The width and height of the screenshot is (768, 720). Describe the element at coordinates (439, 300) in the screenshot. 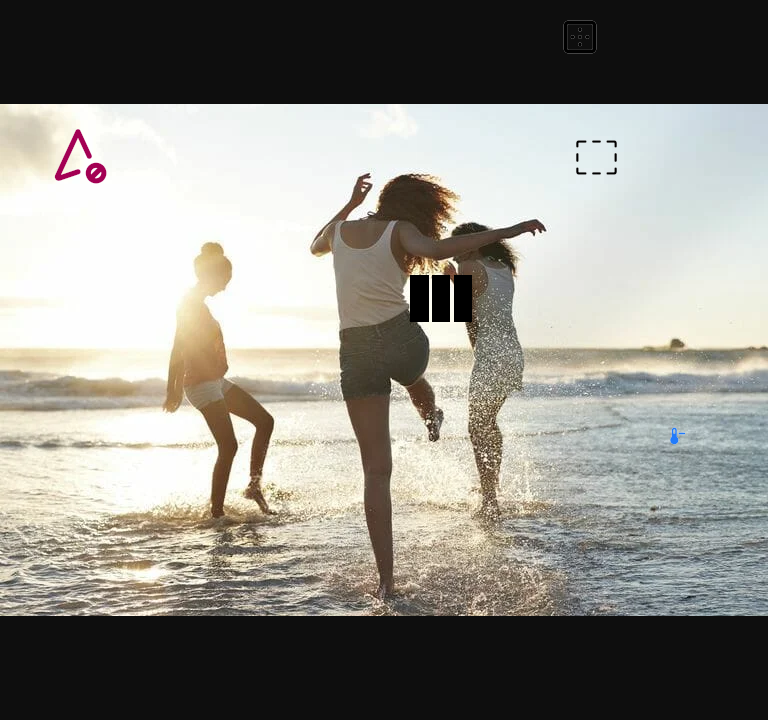

I see `switch to column view layout` at that location.